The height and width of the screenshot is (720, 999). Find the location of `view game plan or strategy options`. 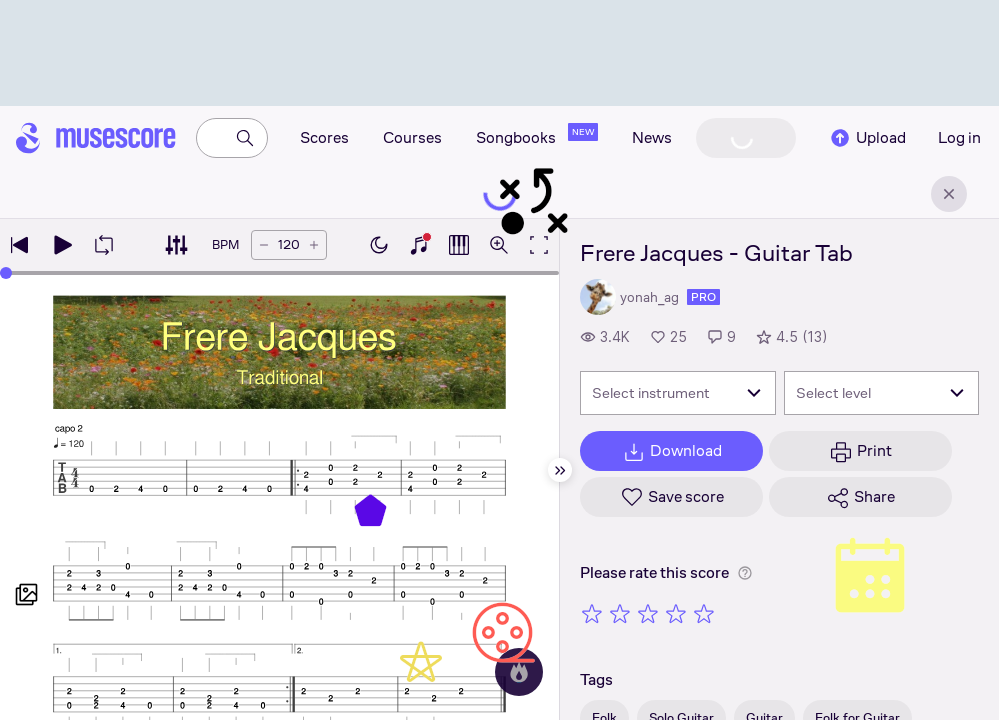

view game plan or strategy options is located at coordinates (531, 202).